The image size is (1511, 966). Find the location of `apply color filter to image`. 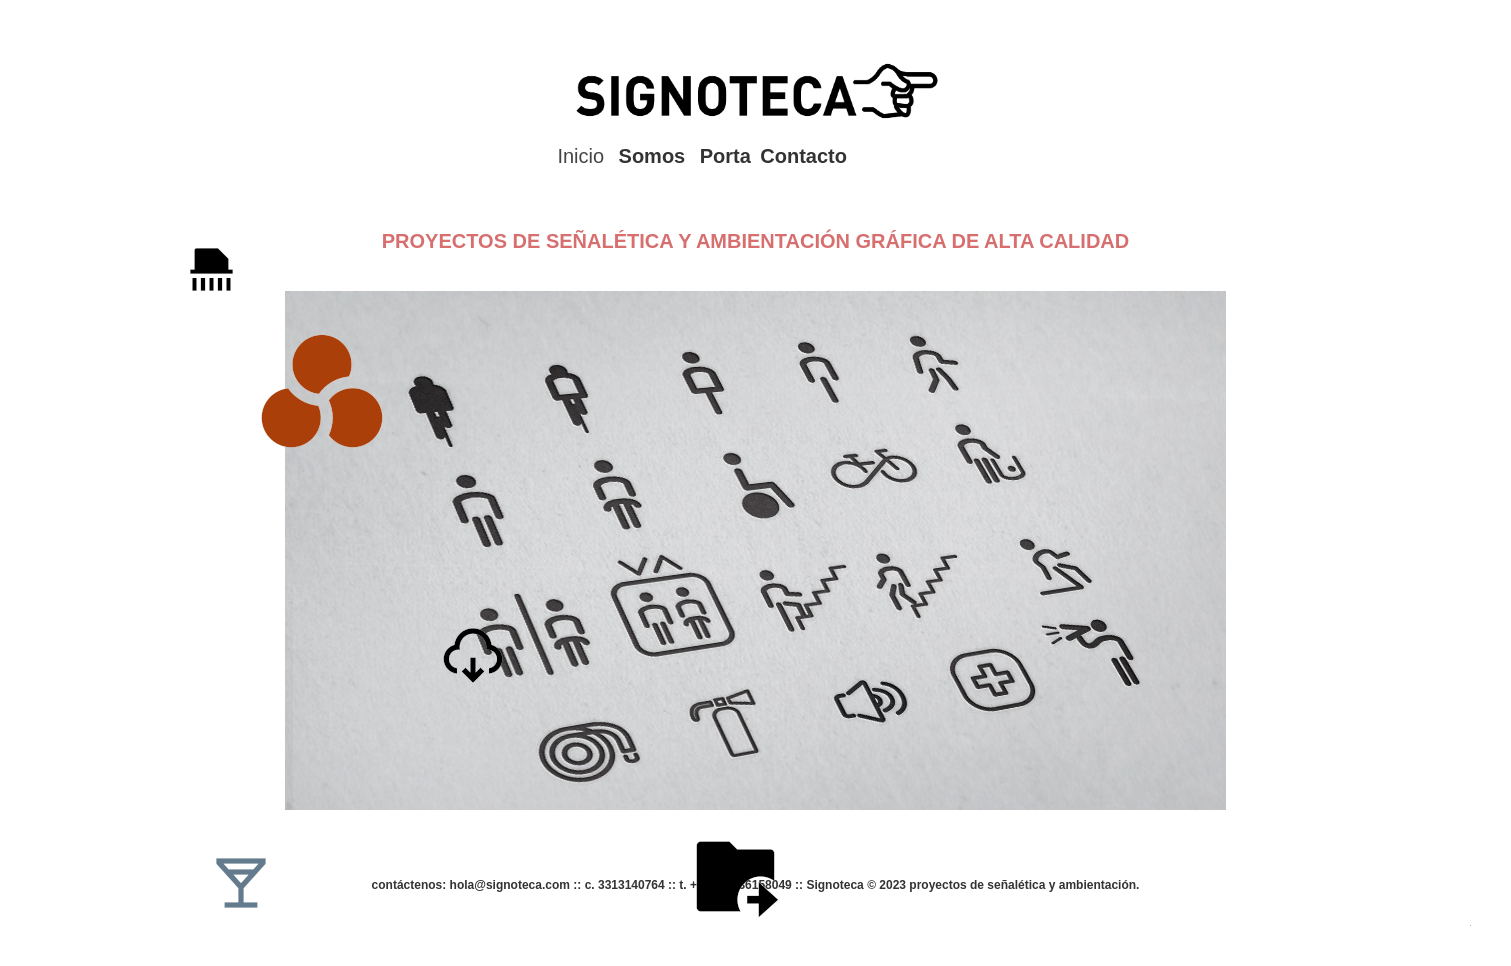

apply color filter to image is located at coordinates (322, 400).